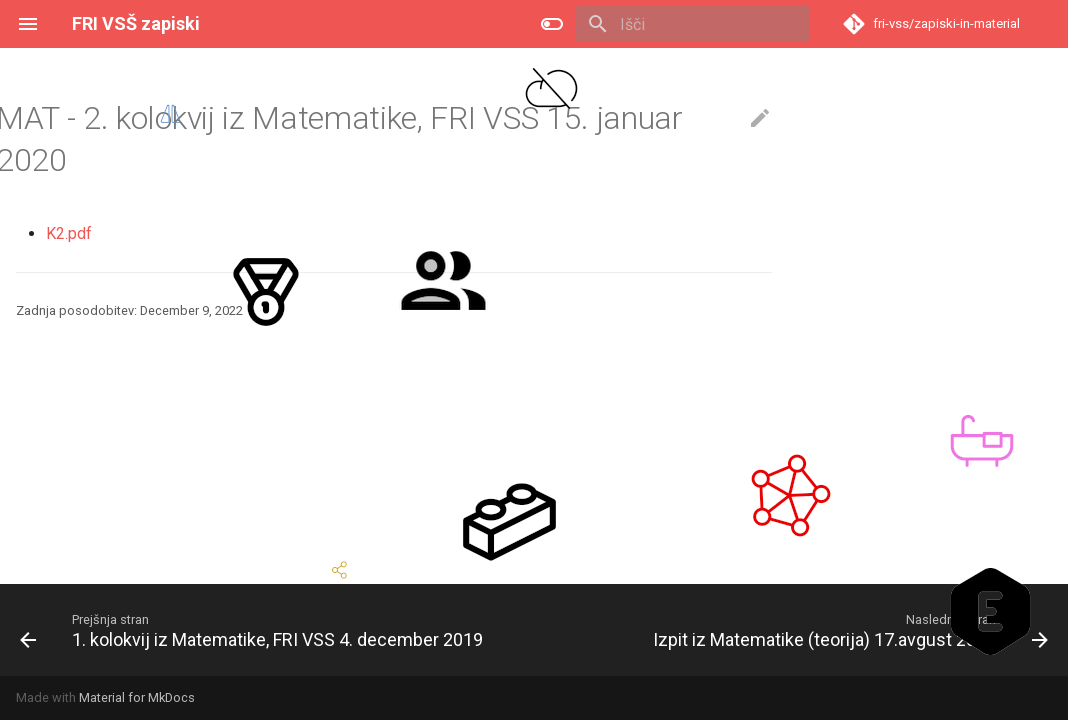  I want to click on share content with others, so click(340, 570).